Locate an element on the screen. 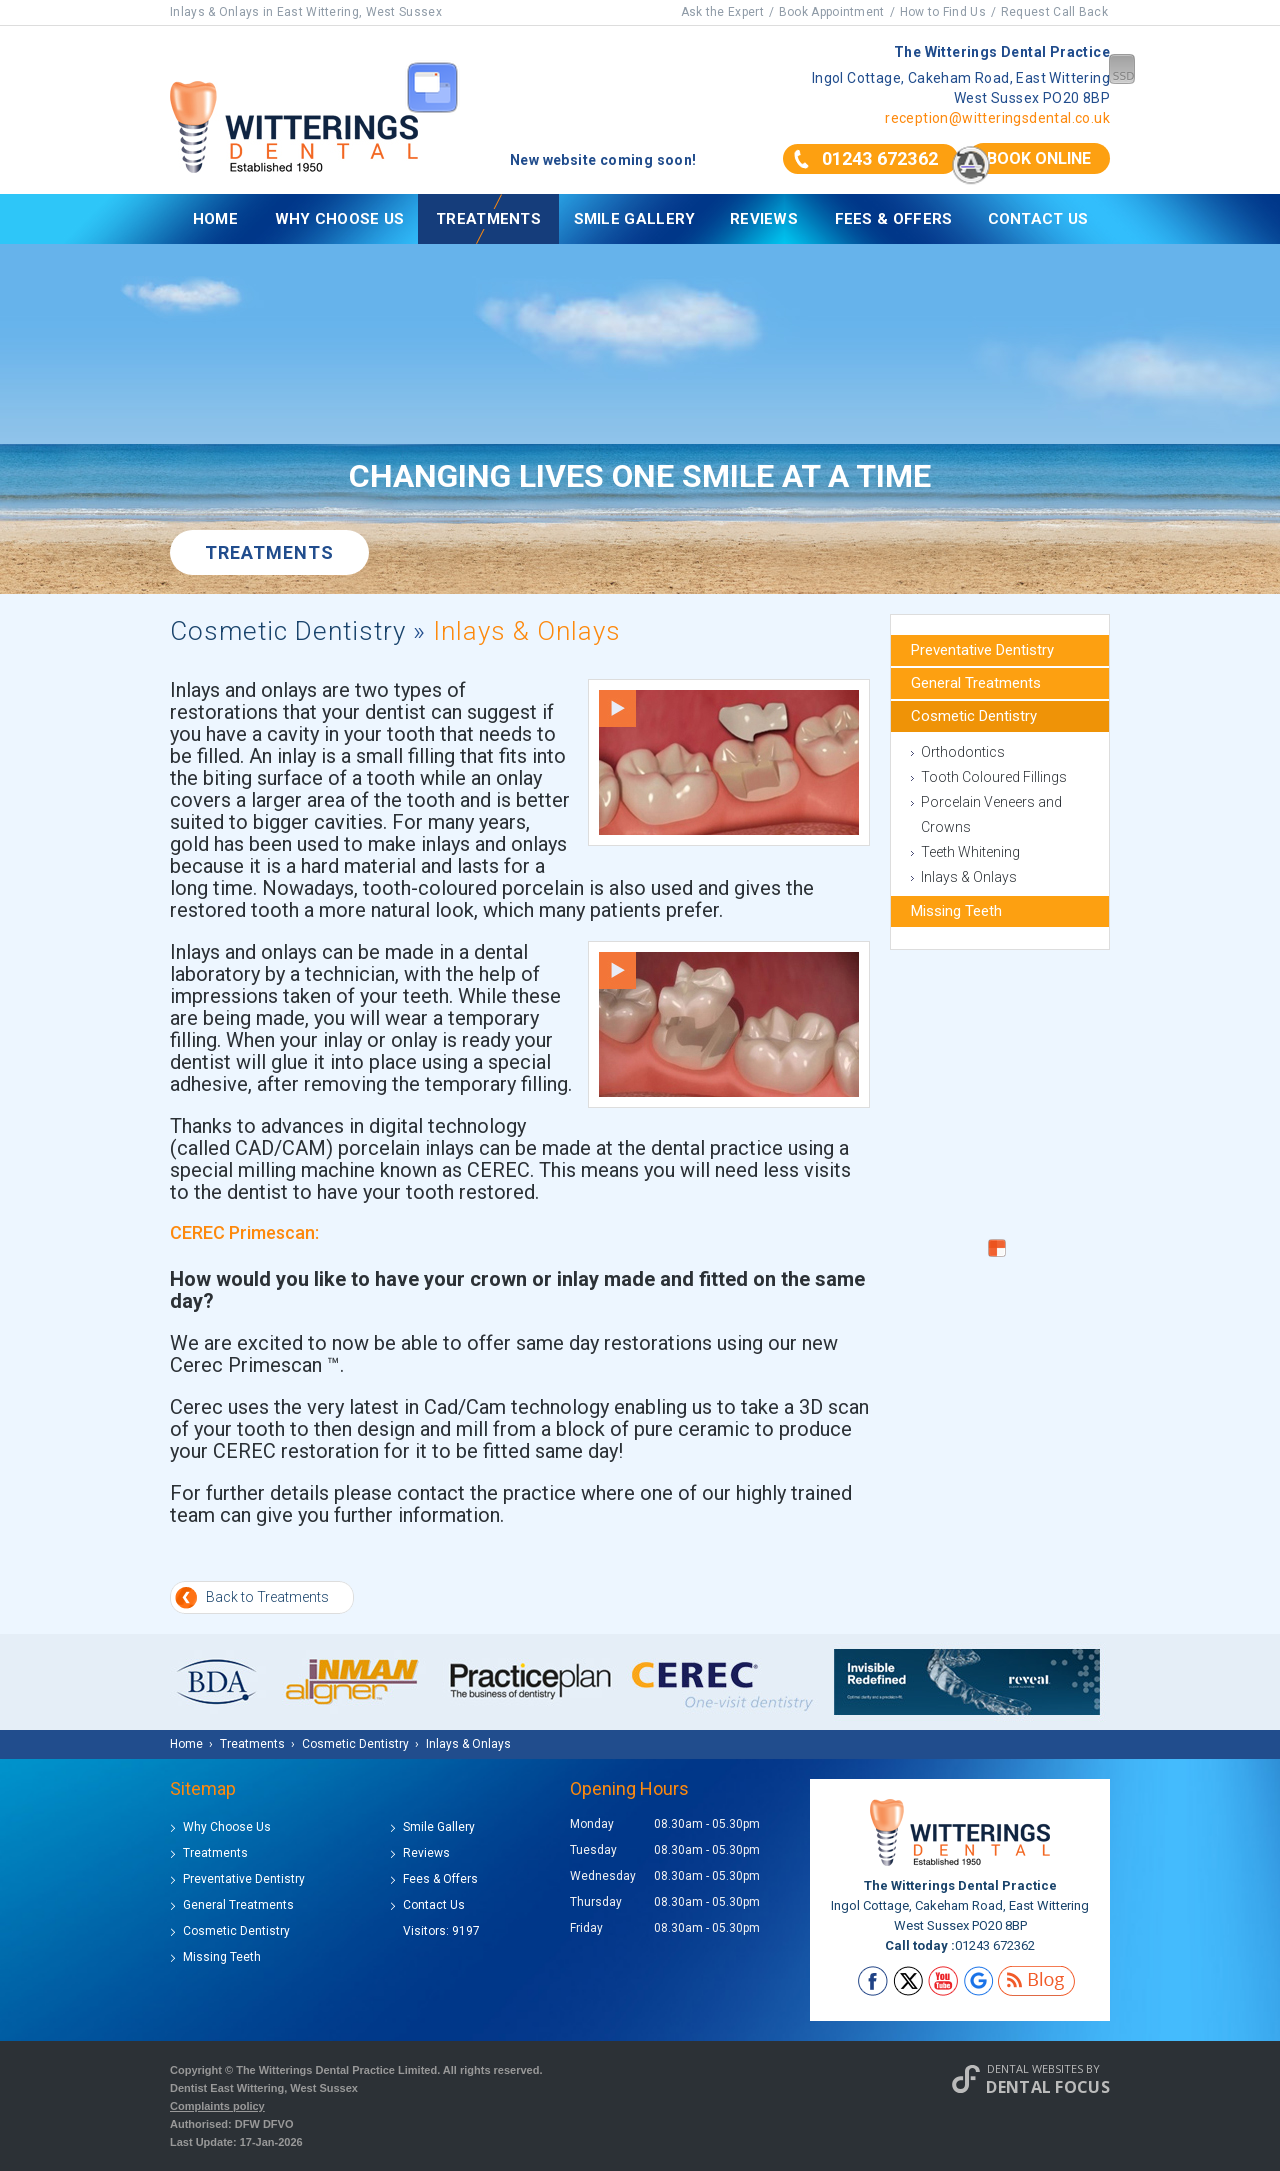 This screenshot has width=1280, height=2171. indicates a solid state drive in the system is located at coordinates (1122, 69).